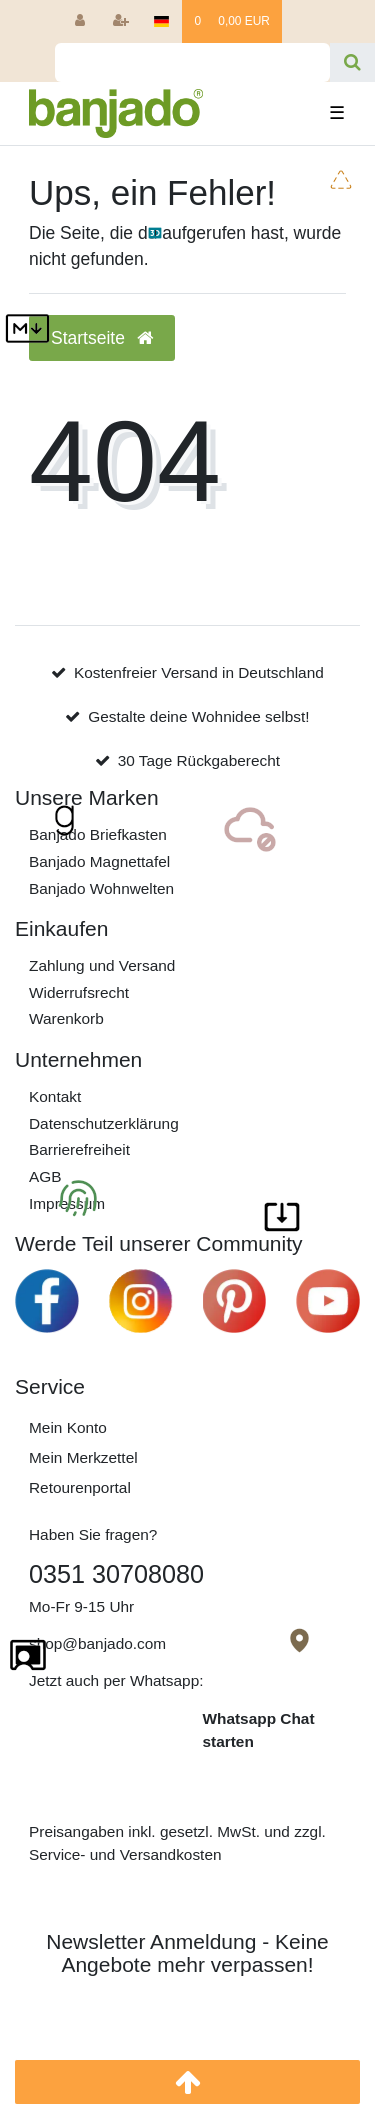  What do you see at coordinates (78, 1198) in the screenshot?
I see `authenticate with fingerprint` at bounding box center [78, 1198].